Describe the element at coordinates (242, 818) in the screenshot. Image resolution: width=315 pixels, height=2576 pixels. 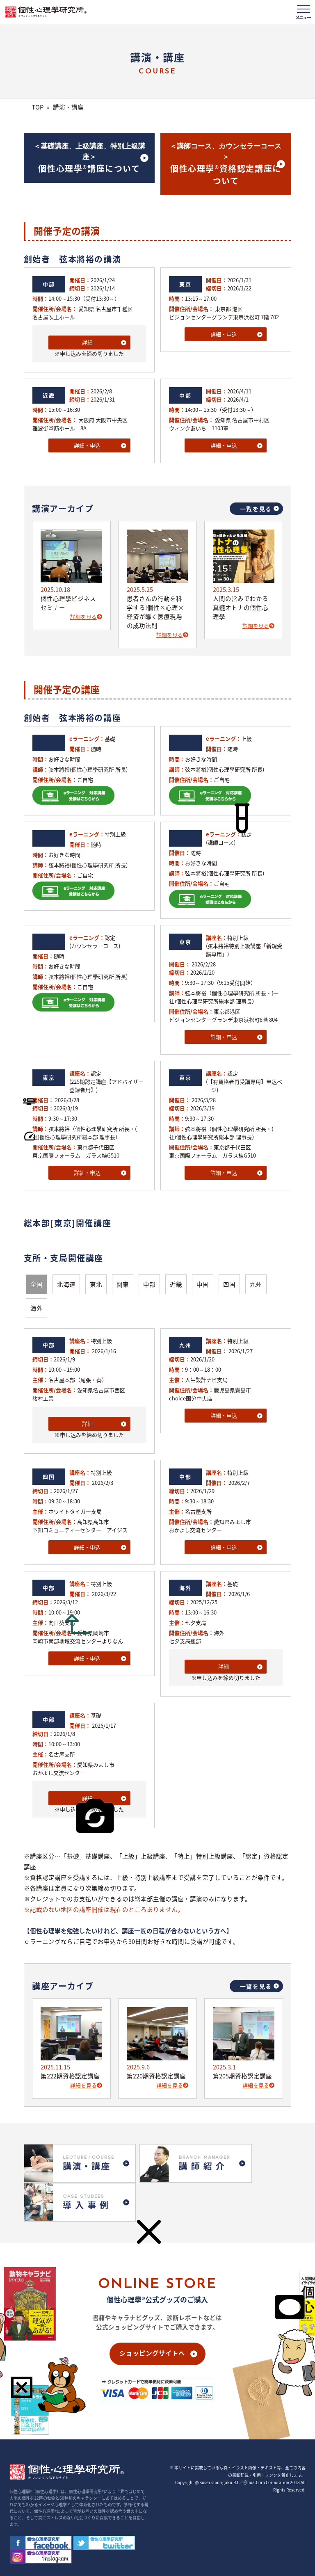
I see `access lab or test results` at that location.